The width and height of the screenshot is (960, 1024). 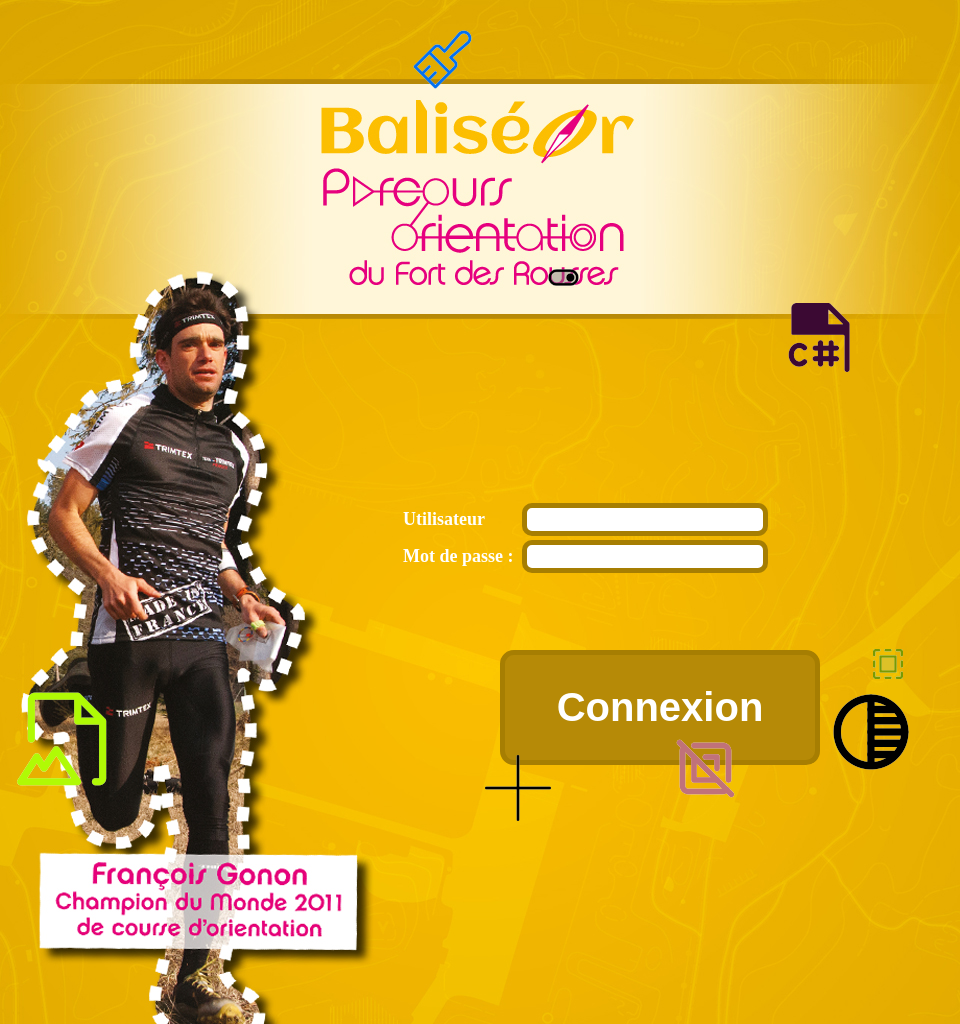 I want to click on add a new item, so click(x=518, y=788).